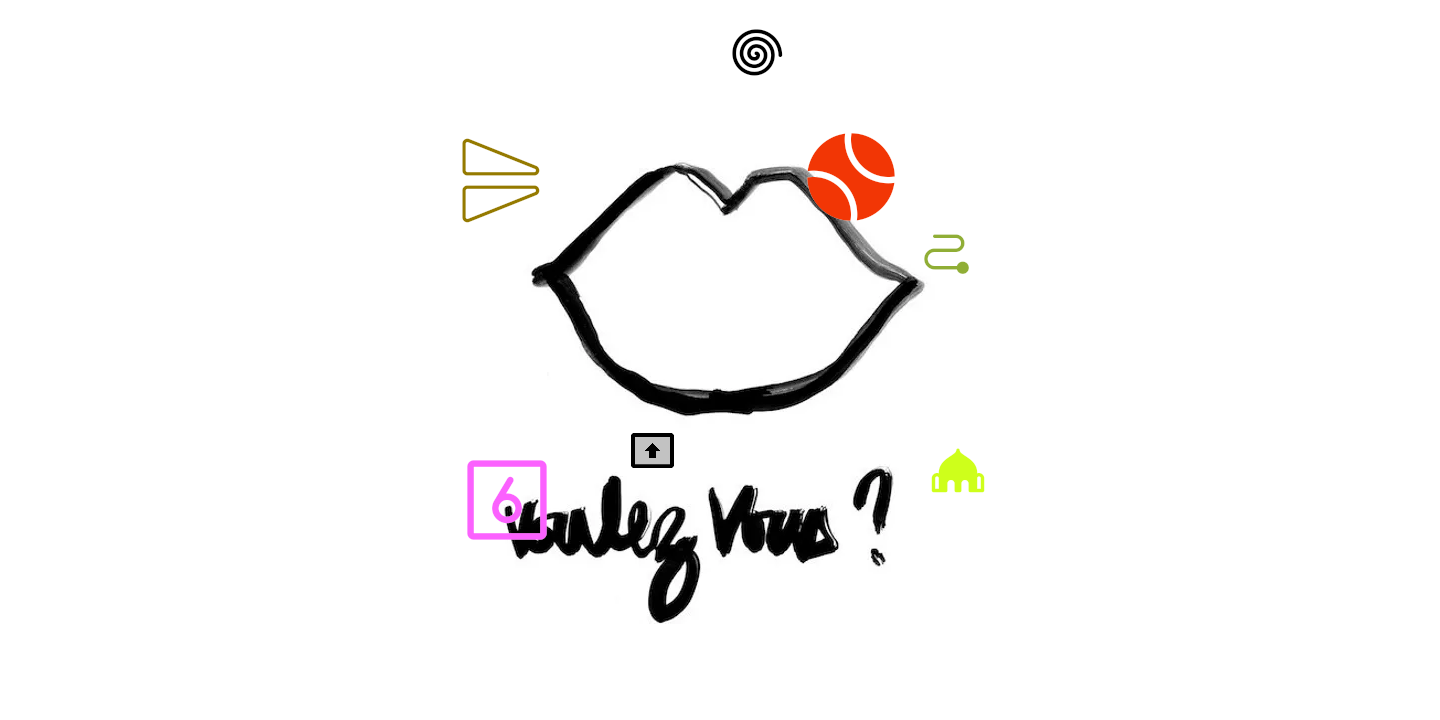  Describe the element at coordinates (851, 177) in the screenshot. I see `access tennis or sports-related features` at that location.